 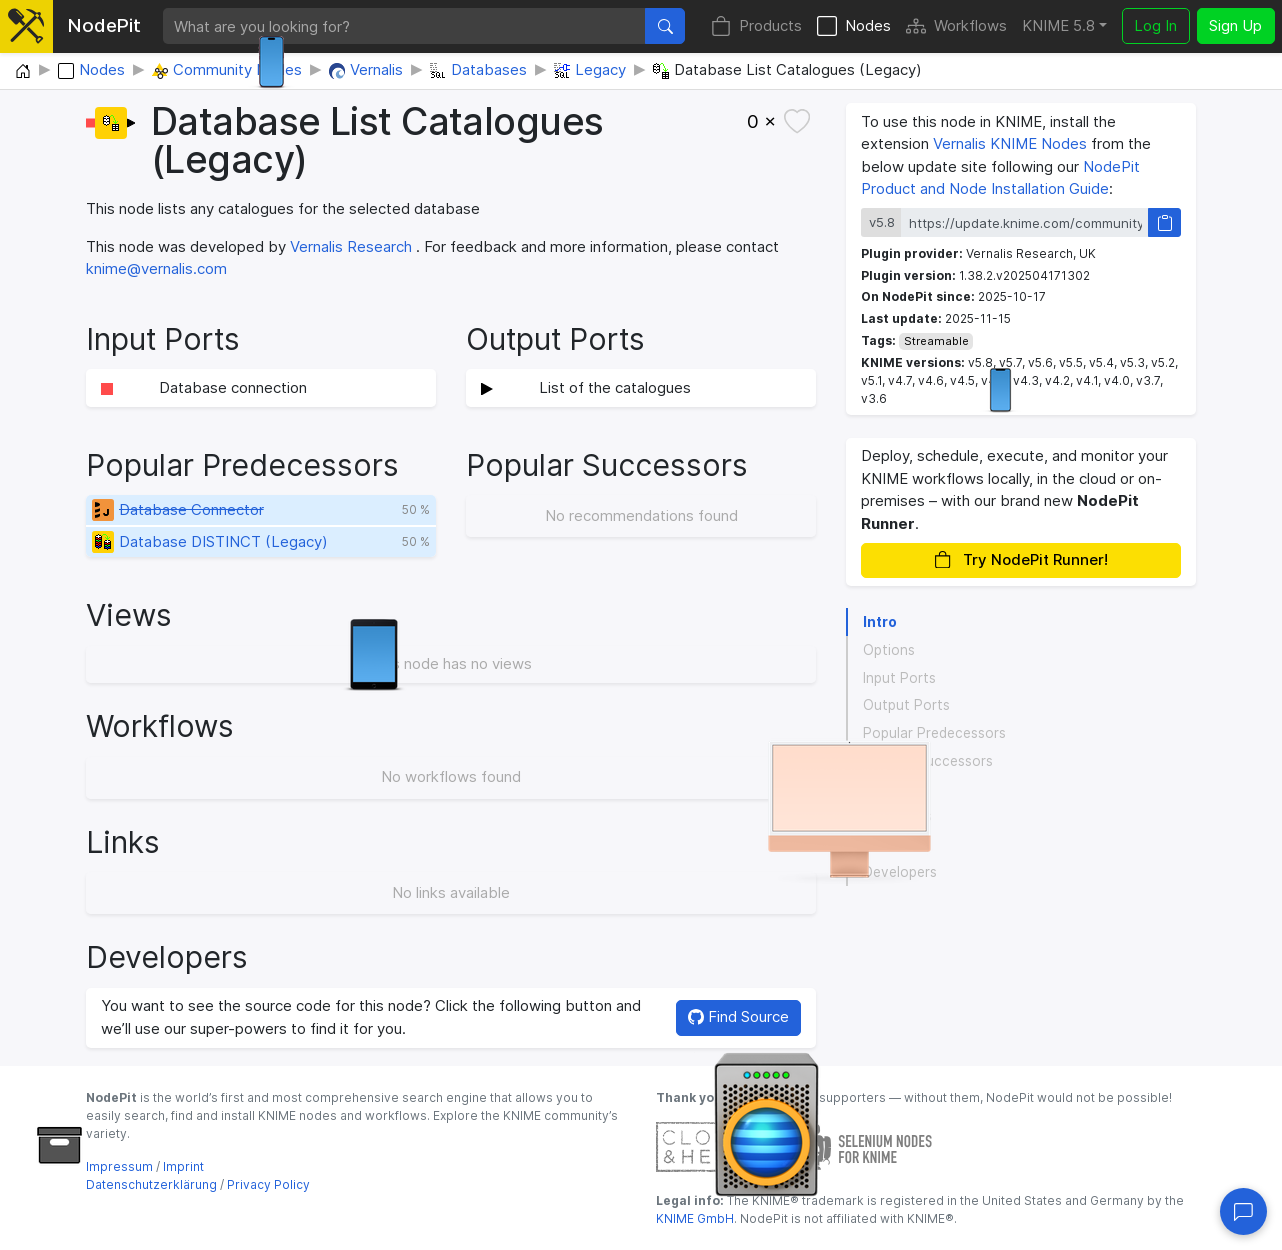 What do you see at coordinates (849, 806) in the screenshot?
I see `represents an orange iMac device in system settings` at bounding box center [849, 806].